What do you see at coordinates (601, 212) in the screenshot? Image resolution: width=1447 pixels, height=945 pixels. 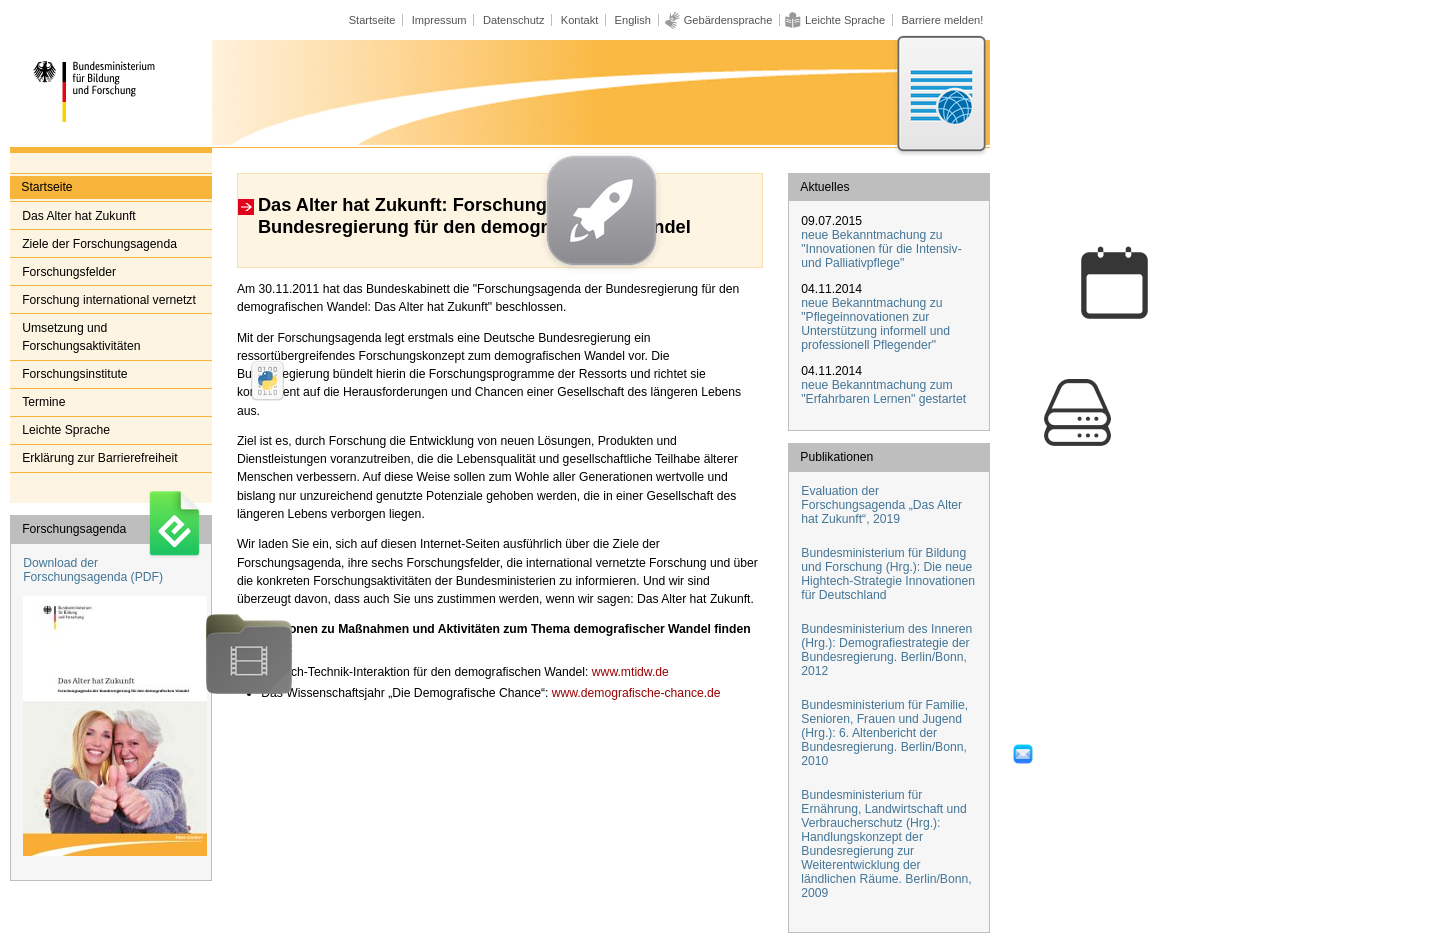 I see `access startup and login session preferences` at bounding box center [601, 212].